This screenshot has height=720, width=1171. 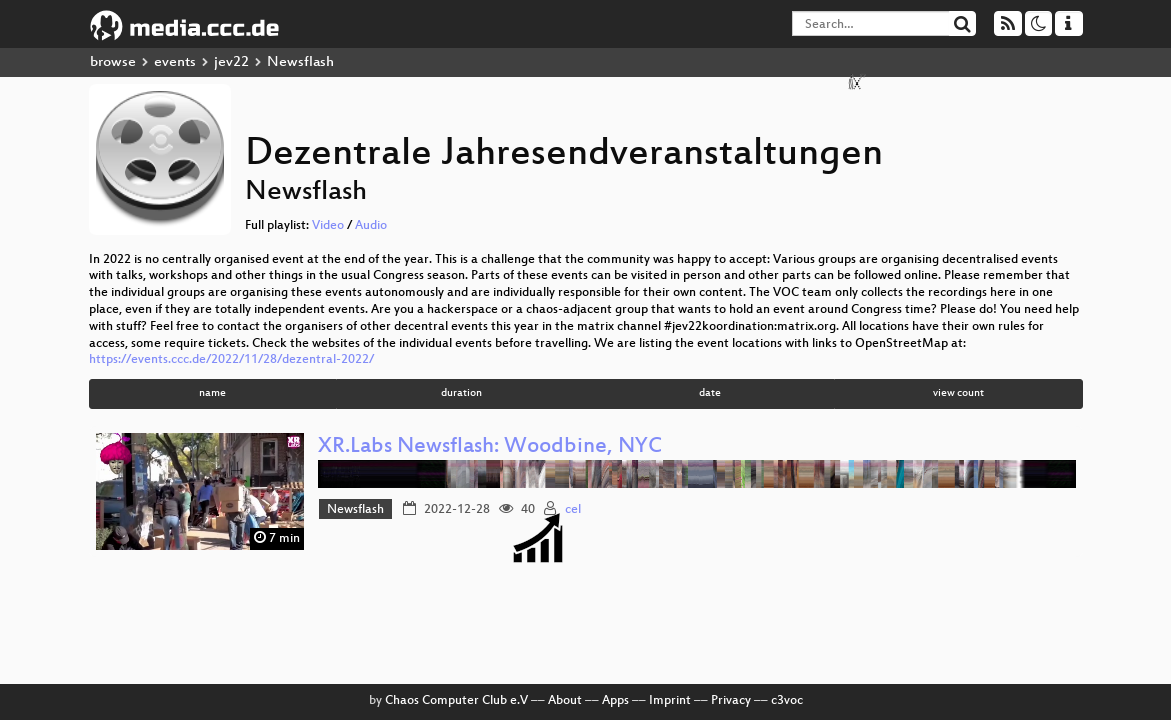 What do you see at coordinates (538, 538) in the screenshot?
I see `view your progress or level advancement` at bounding box center [538, 538].